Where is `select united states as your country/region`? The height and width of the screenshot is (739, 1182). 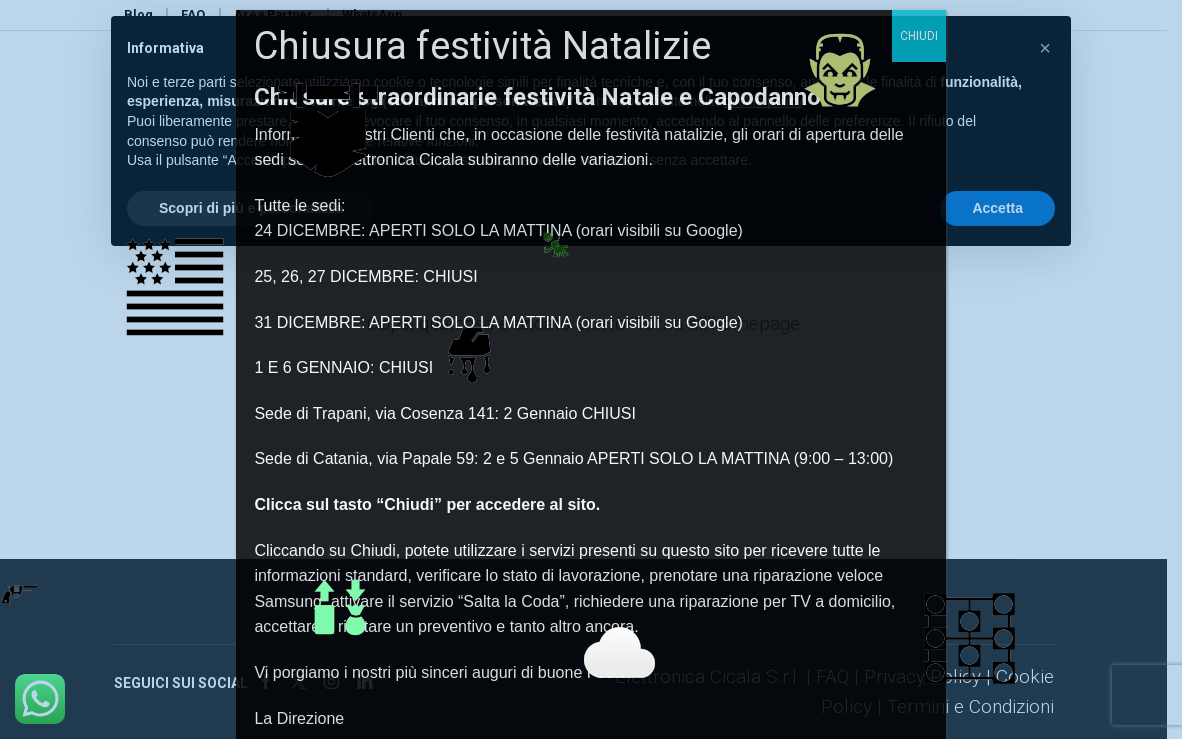 select united states as your country/region is located at coordinates (175, 287).